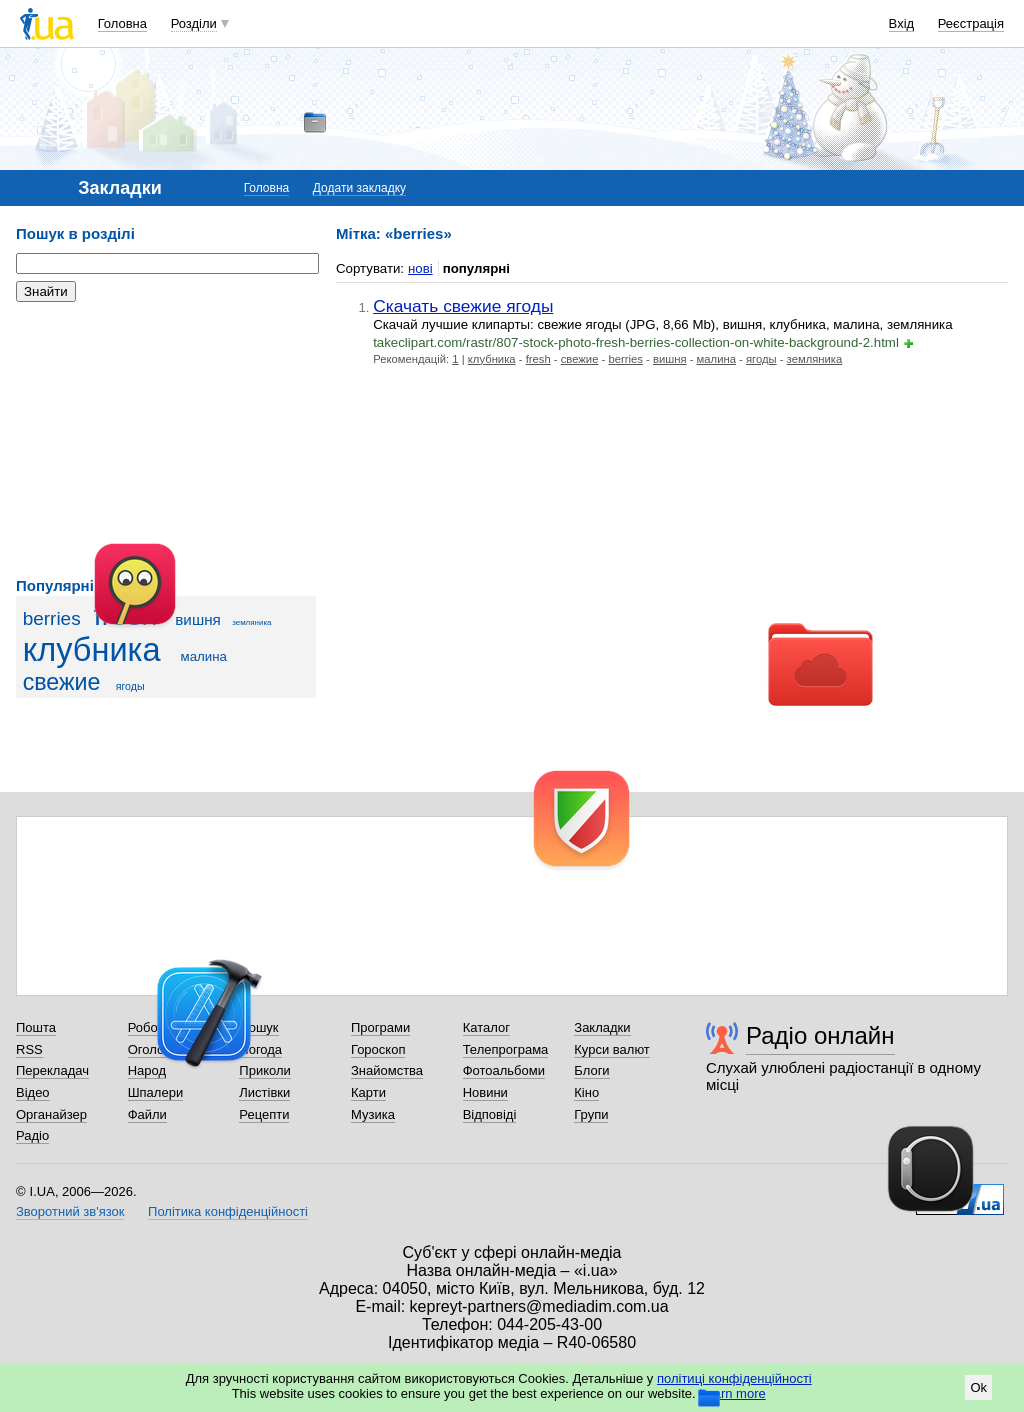 The width and height of the screenshot is (1024, 1412). What do you see at coordinates (135, 584) in the screenshot?
I see `launch i2pd anonymous network router` at bounding box center [135, 584].